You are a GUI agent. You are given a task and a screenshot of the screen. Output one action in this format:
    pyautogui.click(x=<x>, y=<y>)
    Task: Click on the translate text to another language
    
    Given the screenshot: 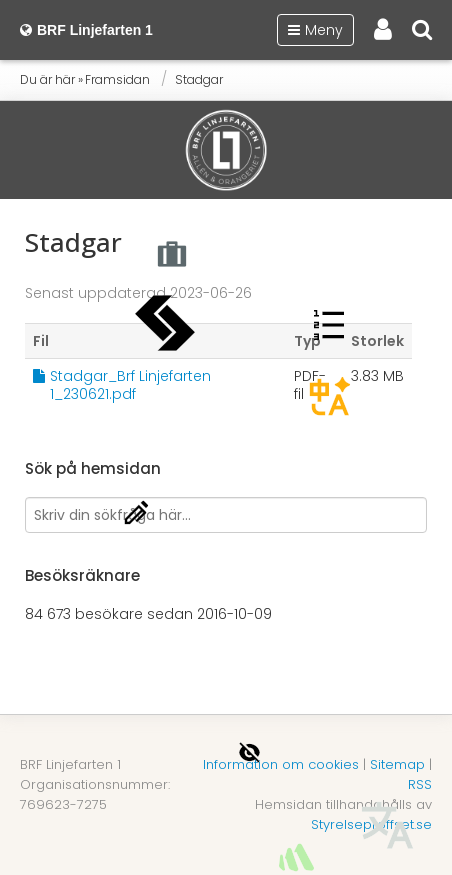 What is the action you would take?
    pyautogui.click(x=386, y=826)
    